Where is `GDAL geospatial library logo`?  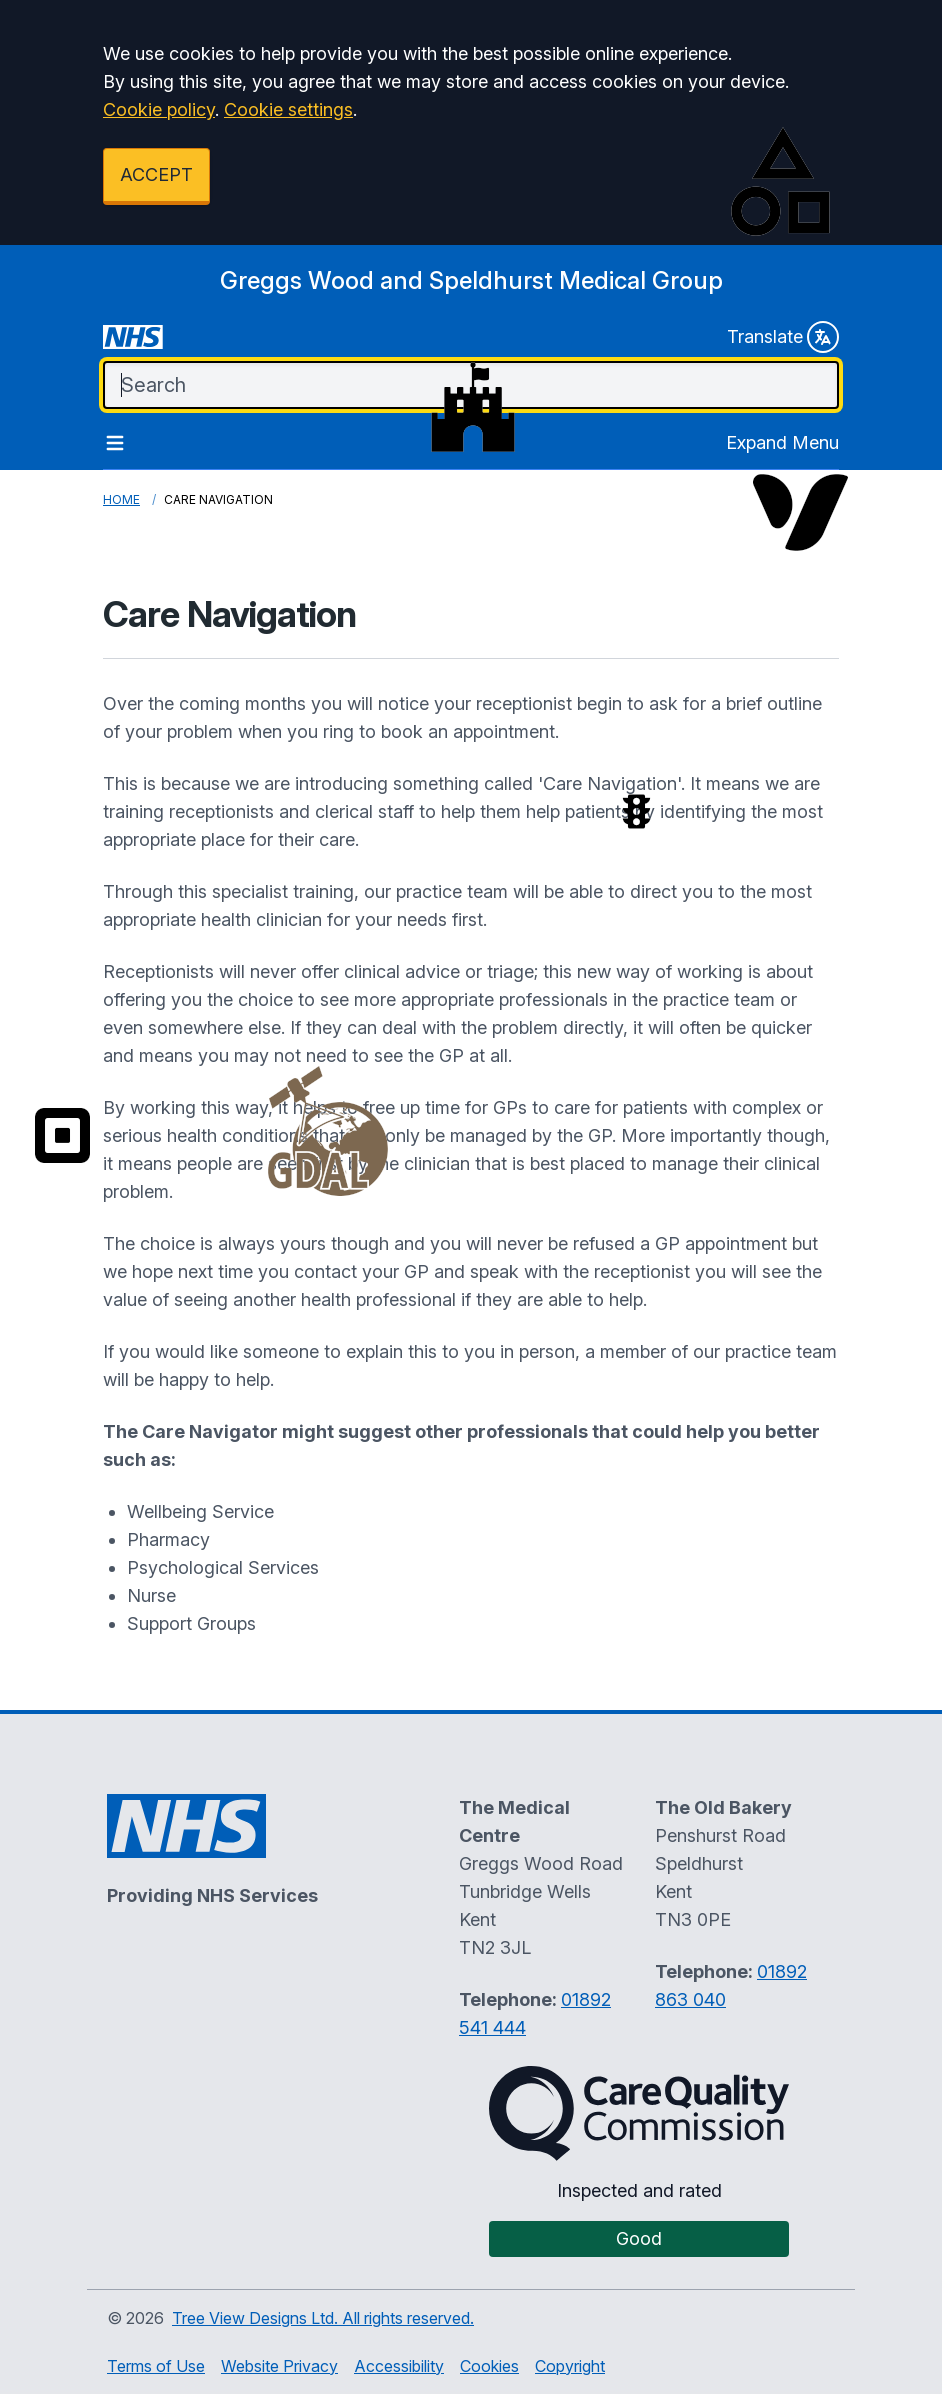 GDAL geospatial library logo is located at coordinates (328, 1131).